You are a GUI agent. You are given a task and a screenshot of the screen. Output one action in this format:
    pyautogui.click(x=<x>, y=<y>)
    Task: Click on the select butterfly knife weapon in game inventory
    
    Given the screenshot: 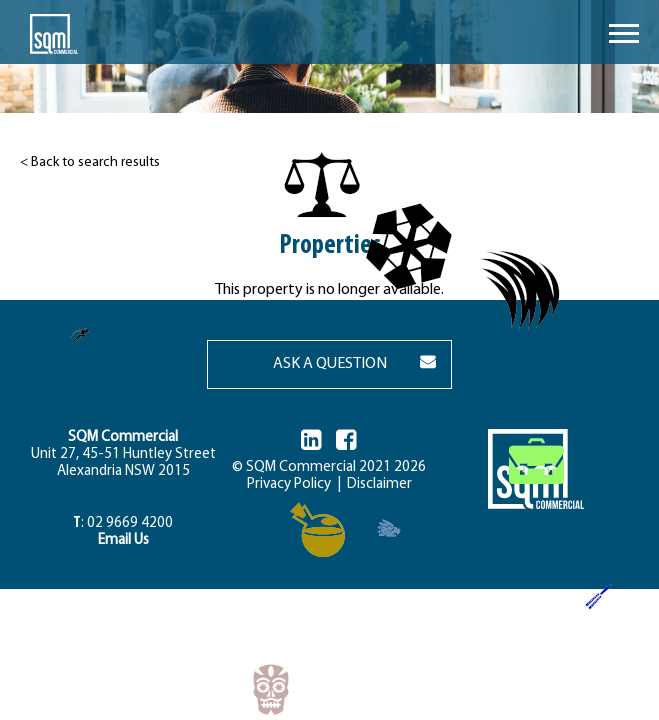 What is the action you would take?
    pyautogui.click(x=598, y=596)
    